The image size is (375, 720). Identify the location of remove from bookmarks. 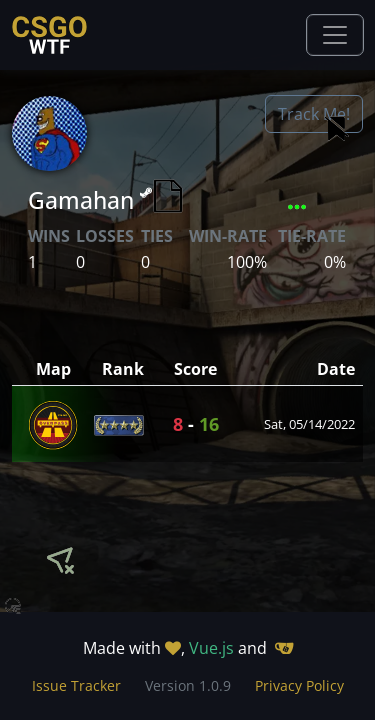
(336, 128).